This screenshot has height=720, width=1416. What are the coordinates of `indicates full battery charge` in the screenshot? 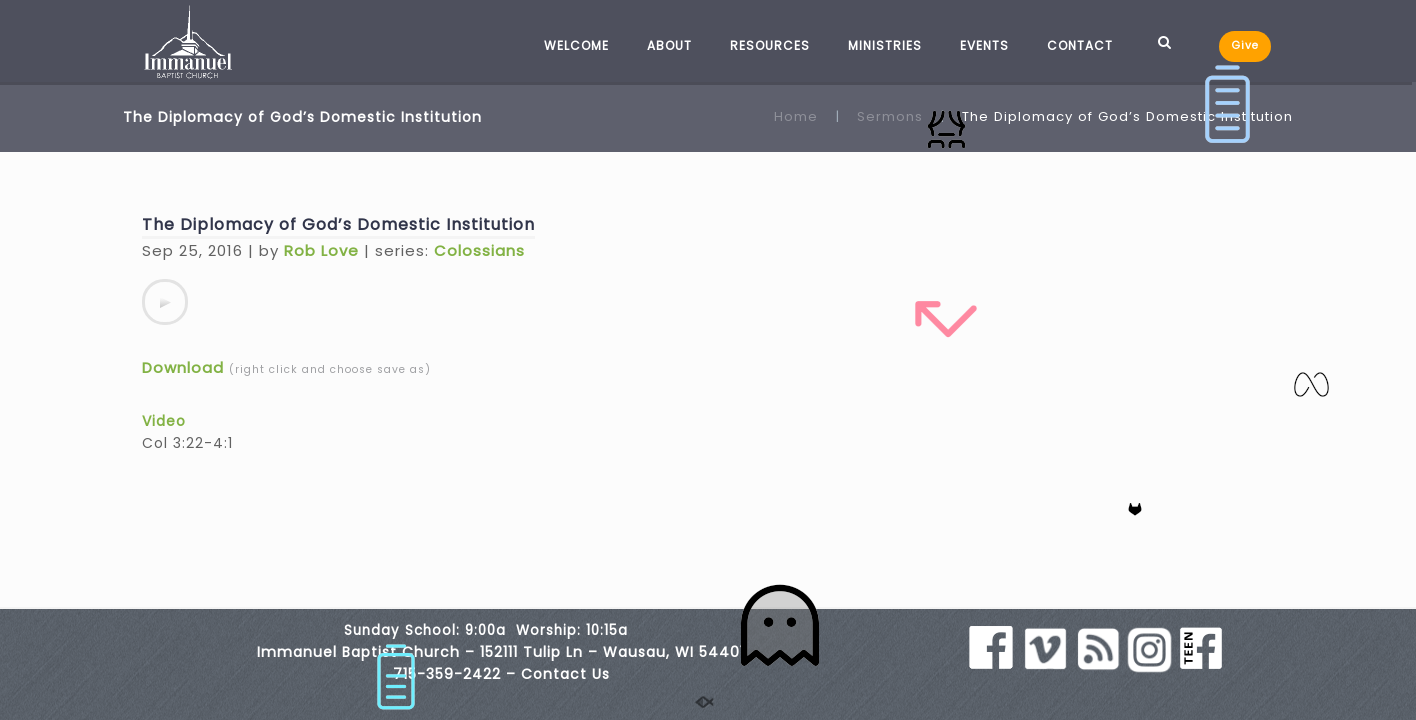 It's located at (1227, 105).